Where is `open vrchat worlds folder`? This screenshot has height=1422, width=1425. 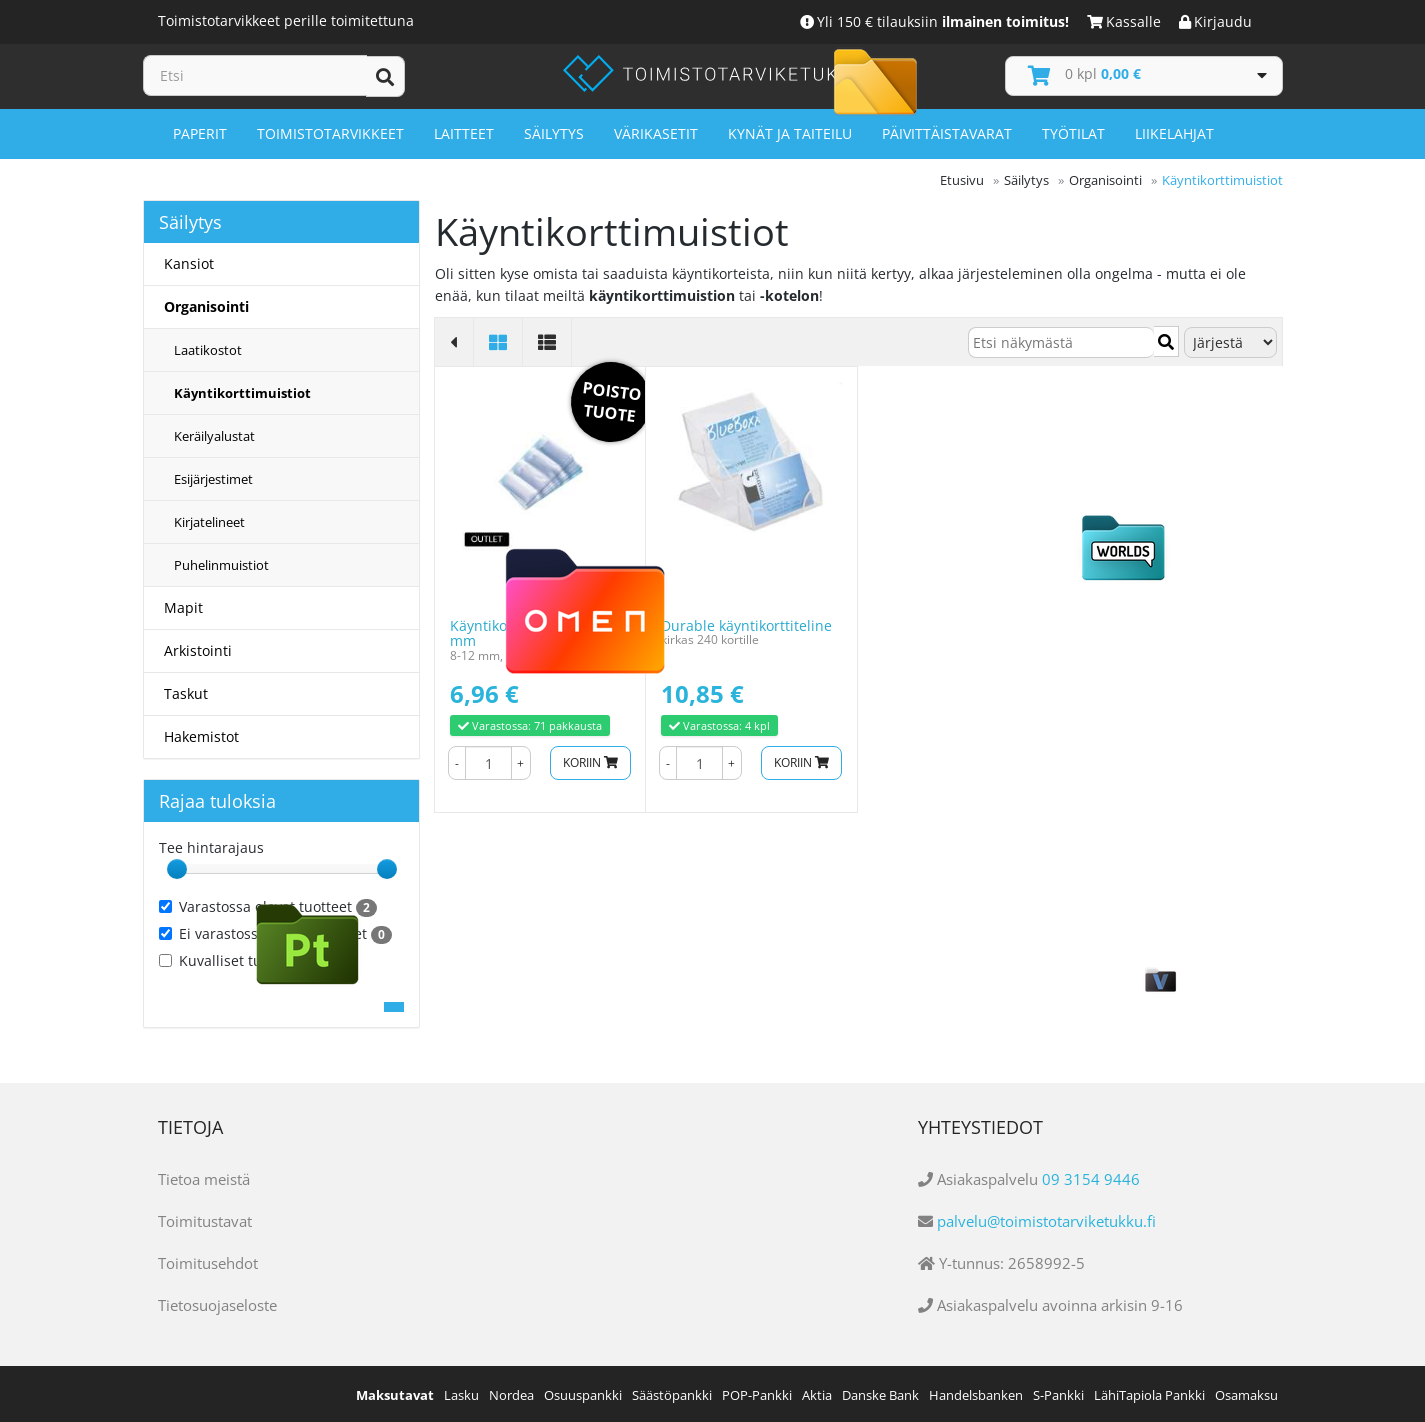 open vrchat worlds folder is located at coordinates (1123, 550).